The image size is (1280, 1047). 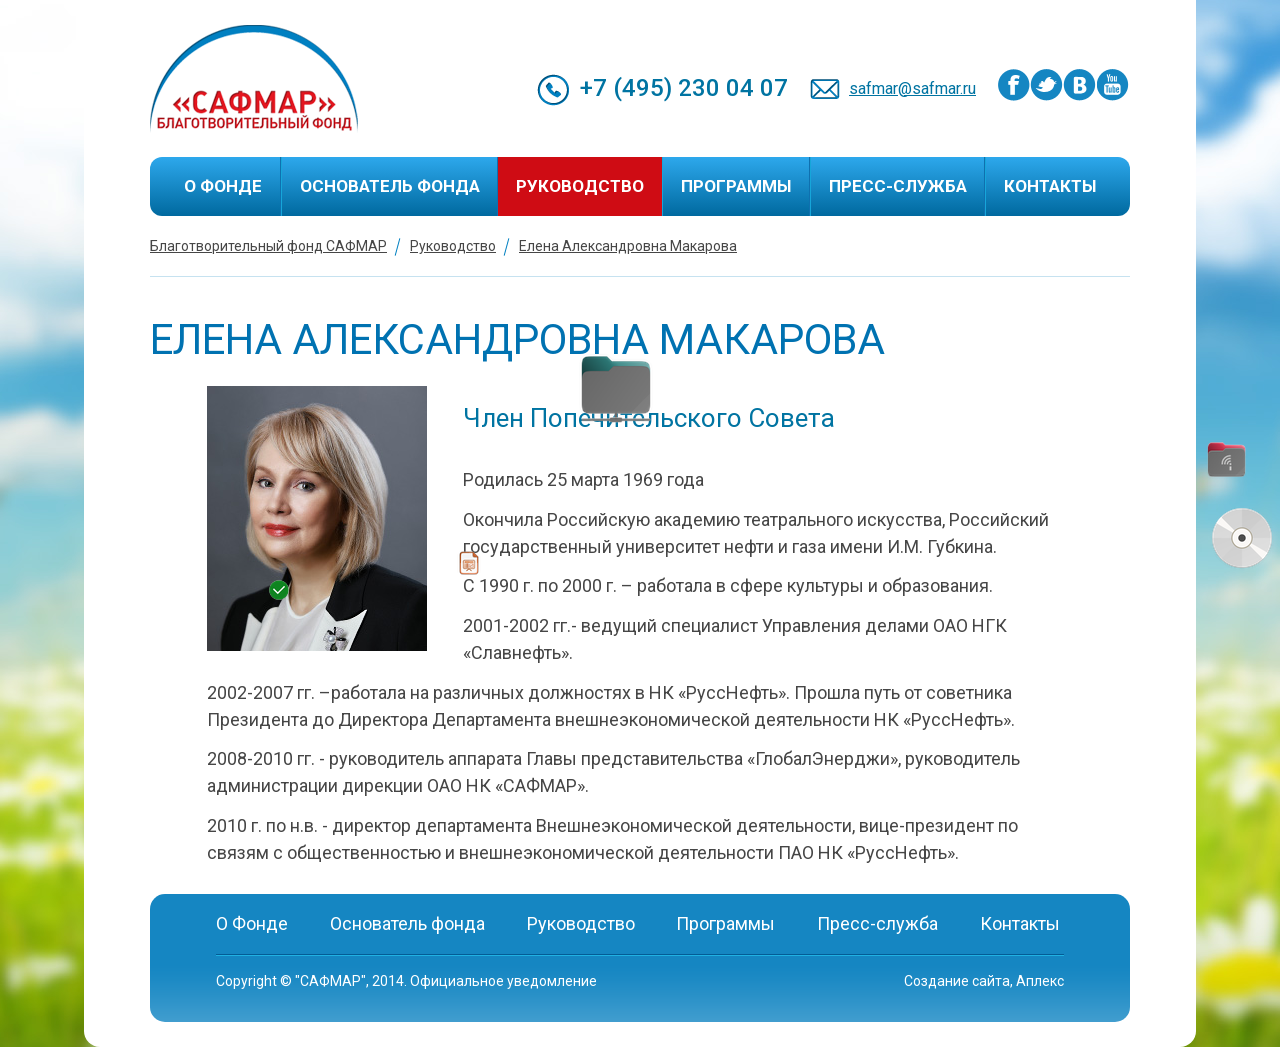 I want to click on indicates file has been successfully synced and shared, so click(x=279, y=590).